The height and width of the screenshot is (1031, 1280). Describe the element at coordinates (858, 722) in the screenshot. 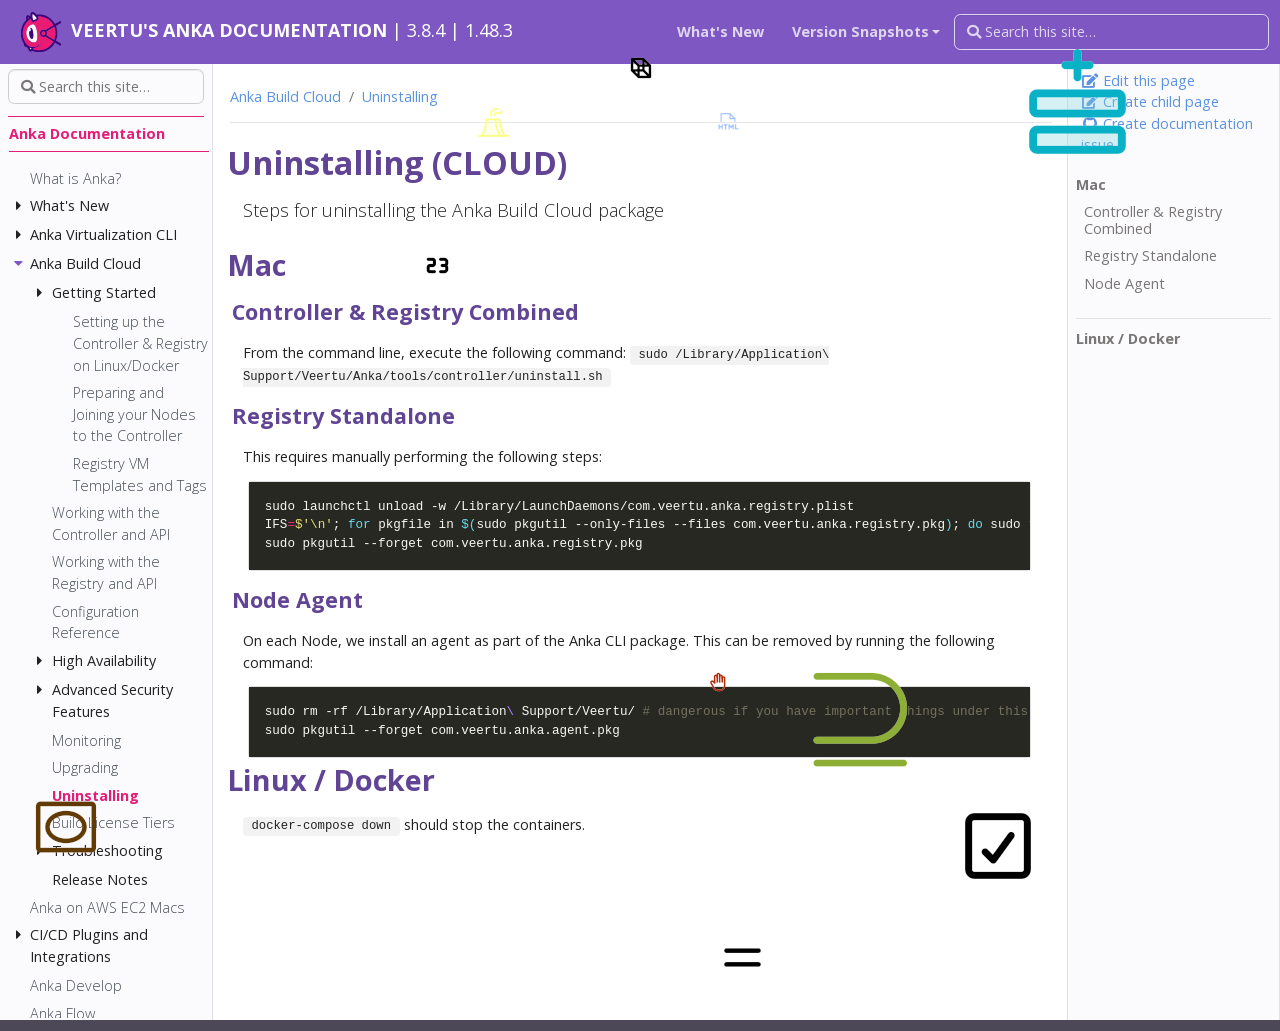

I see `indicates a superset mathematical relationship` at that location.